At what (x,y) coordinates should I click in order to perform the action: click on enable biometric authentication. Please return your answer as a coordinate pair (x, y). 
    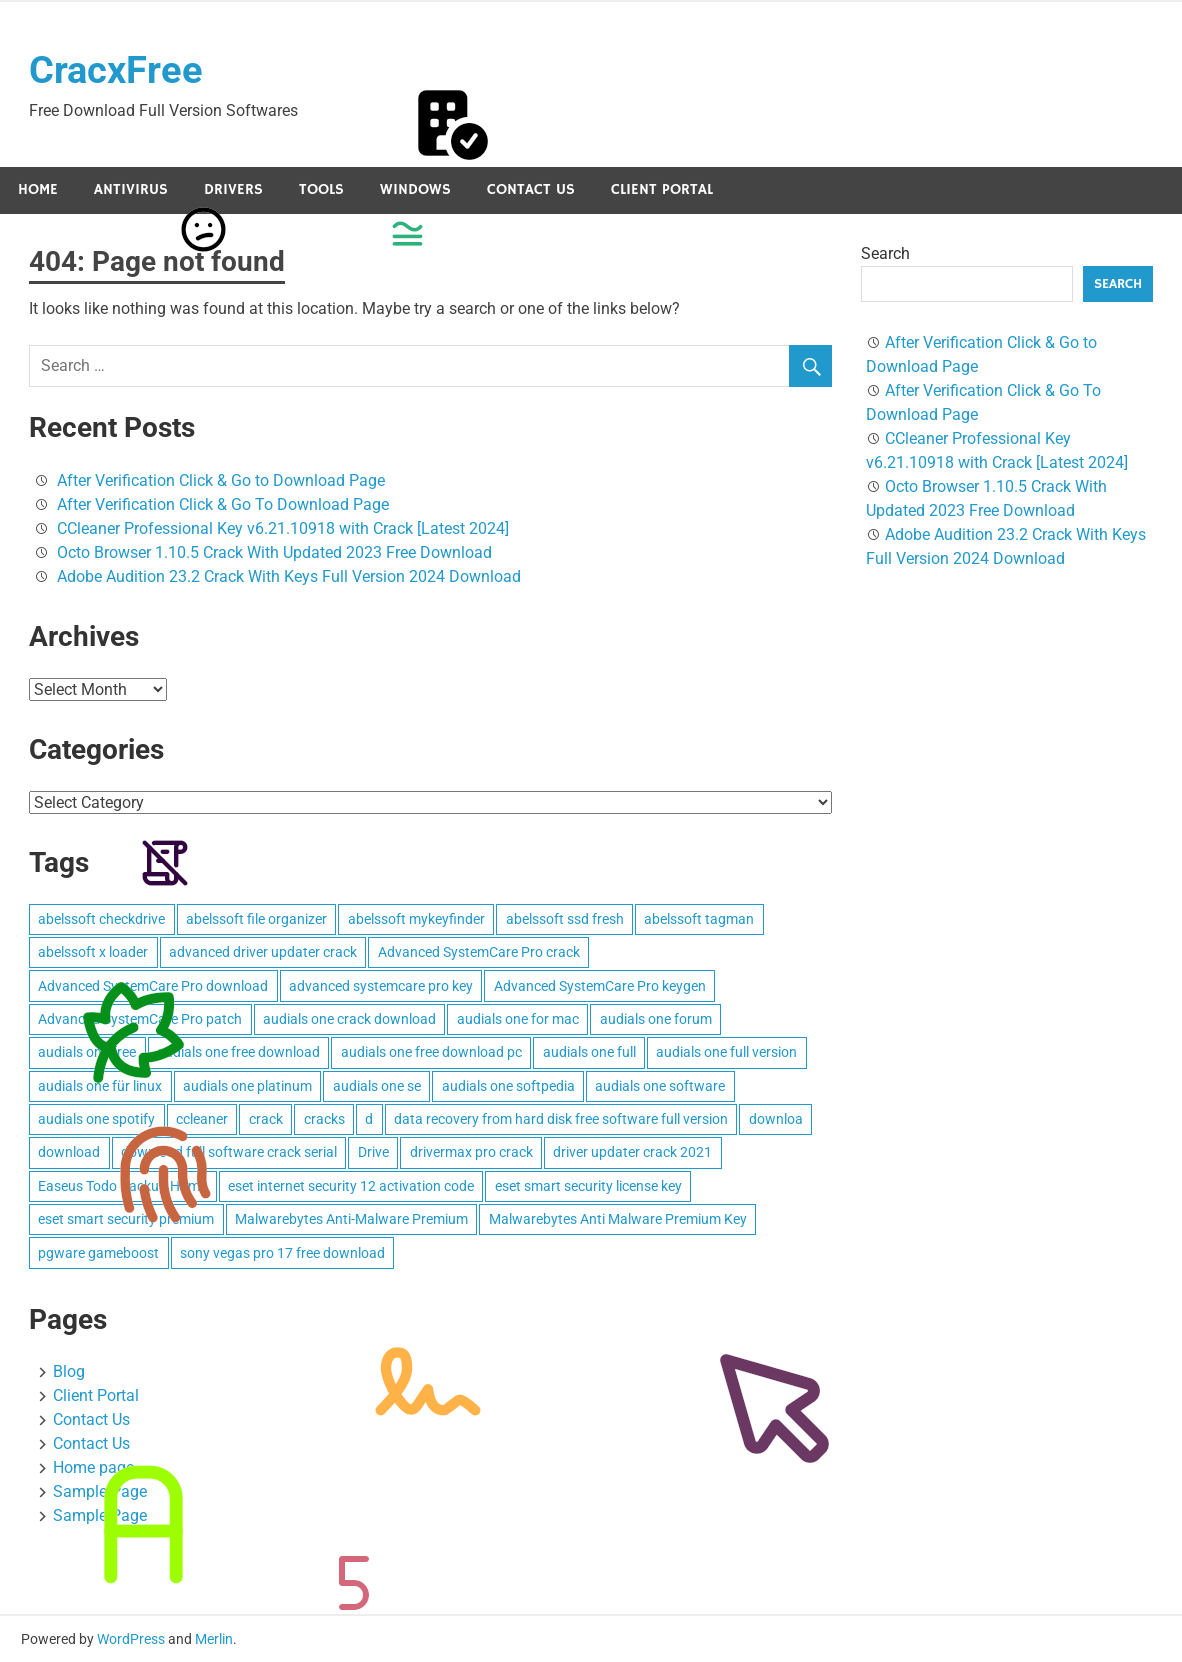
    Looking at the image, I should click on (163, 1174).